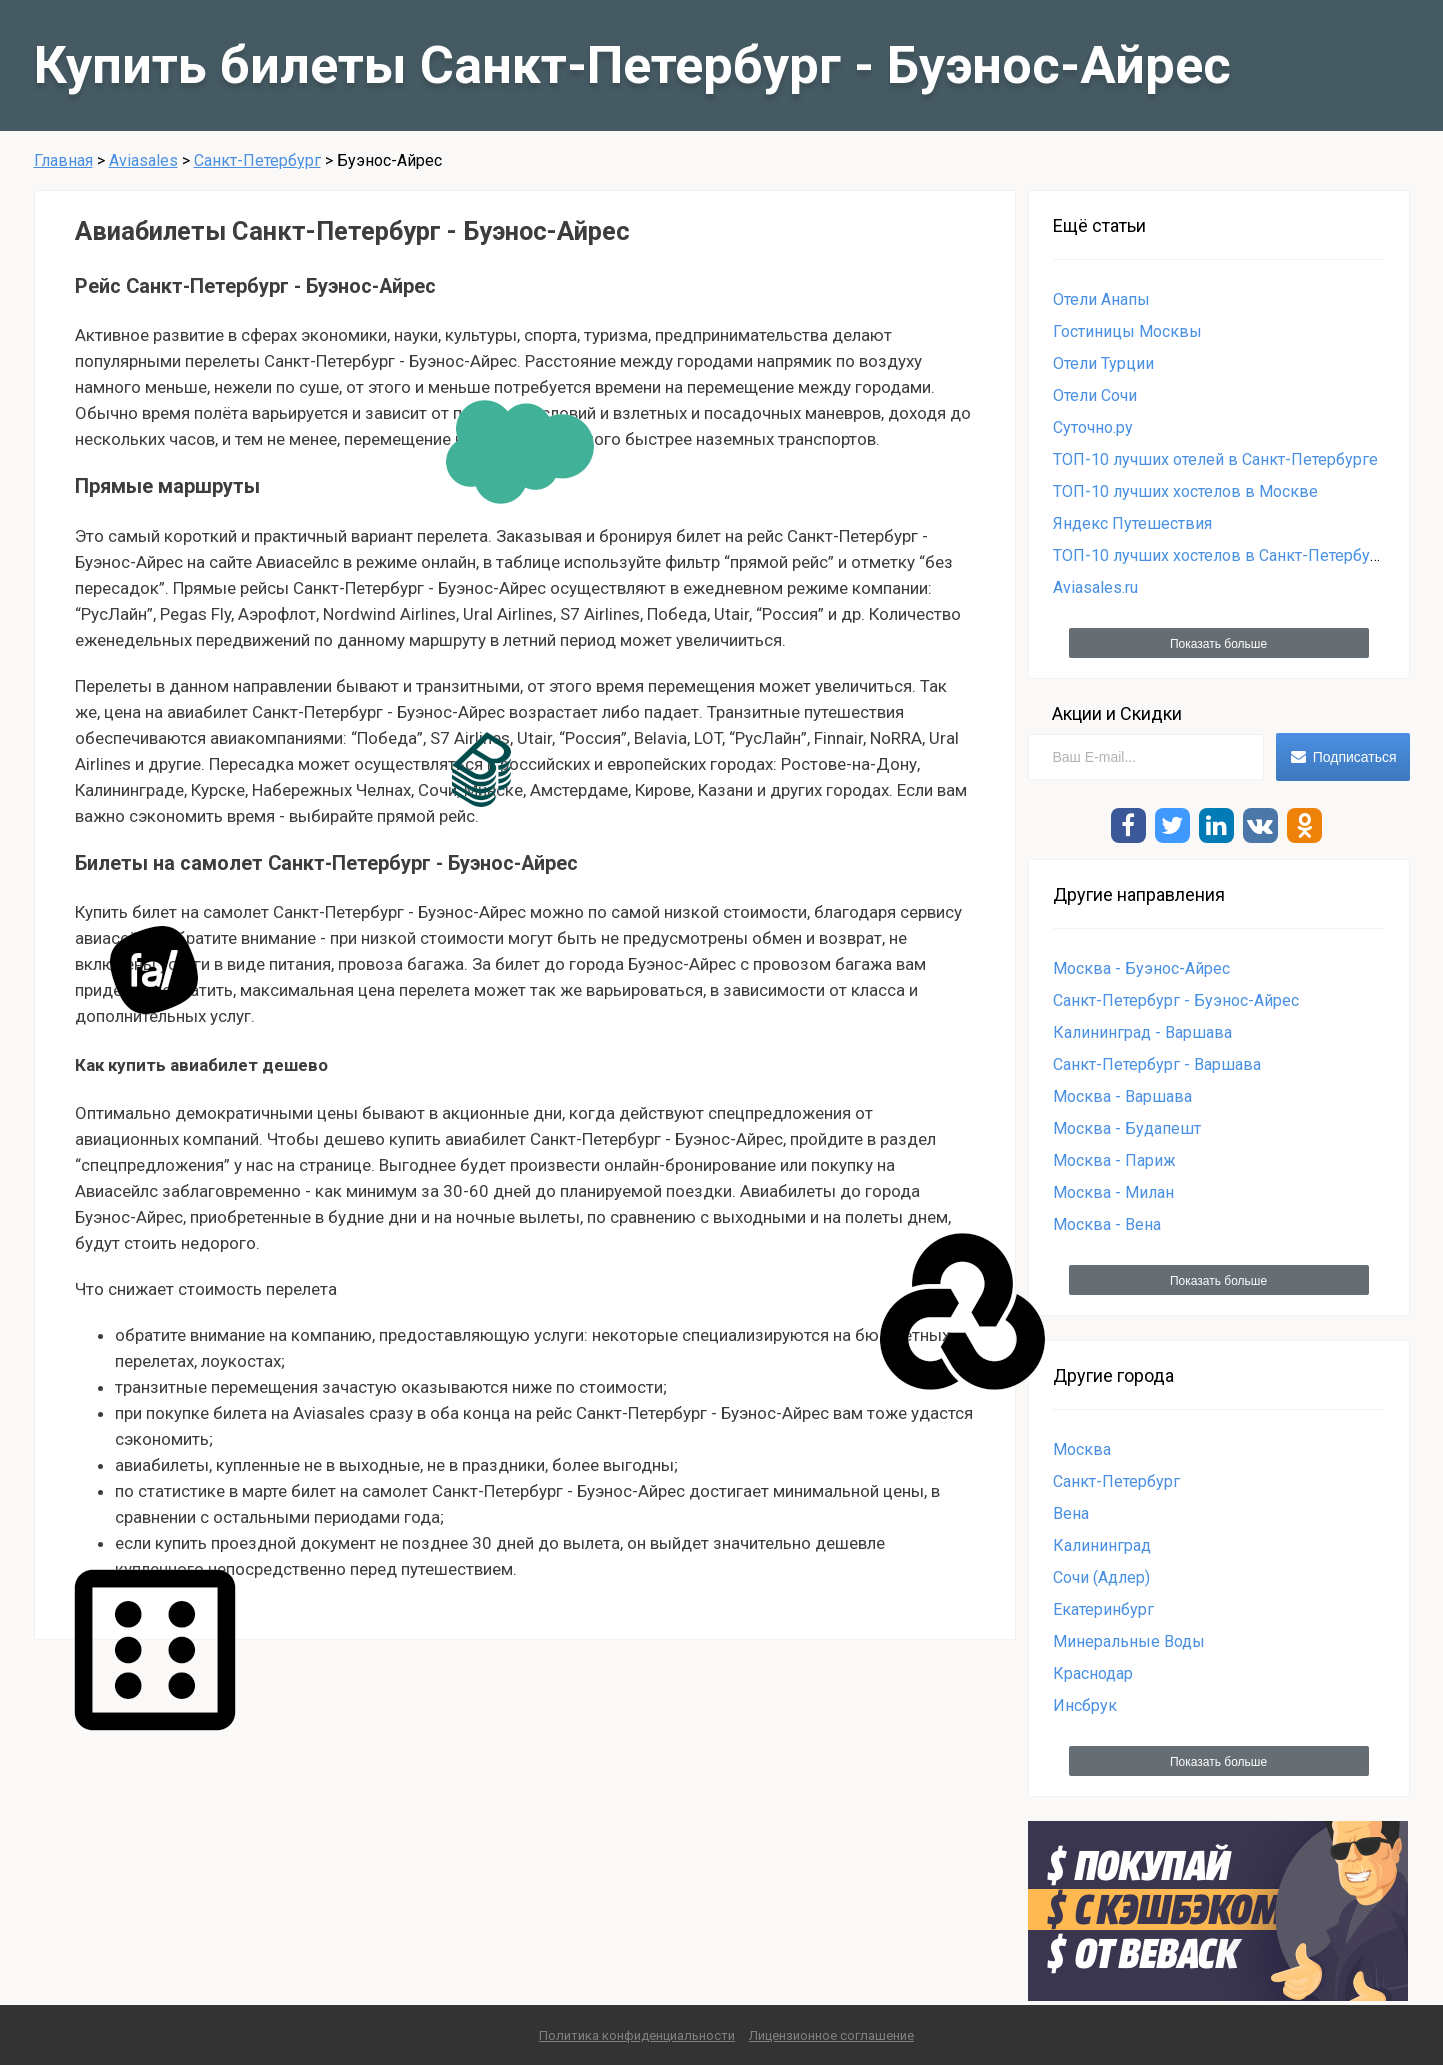 This screenshot has width=1443, height=2065. What do you see at coordinates (962, 1311) in the screenshot?
I see `rclone cloud sync application` at bounding box center [962, 1311].